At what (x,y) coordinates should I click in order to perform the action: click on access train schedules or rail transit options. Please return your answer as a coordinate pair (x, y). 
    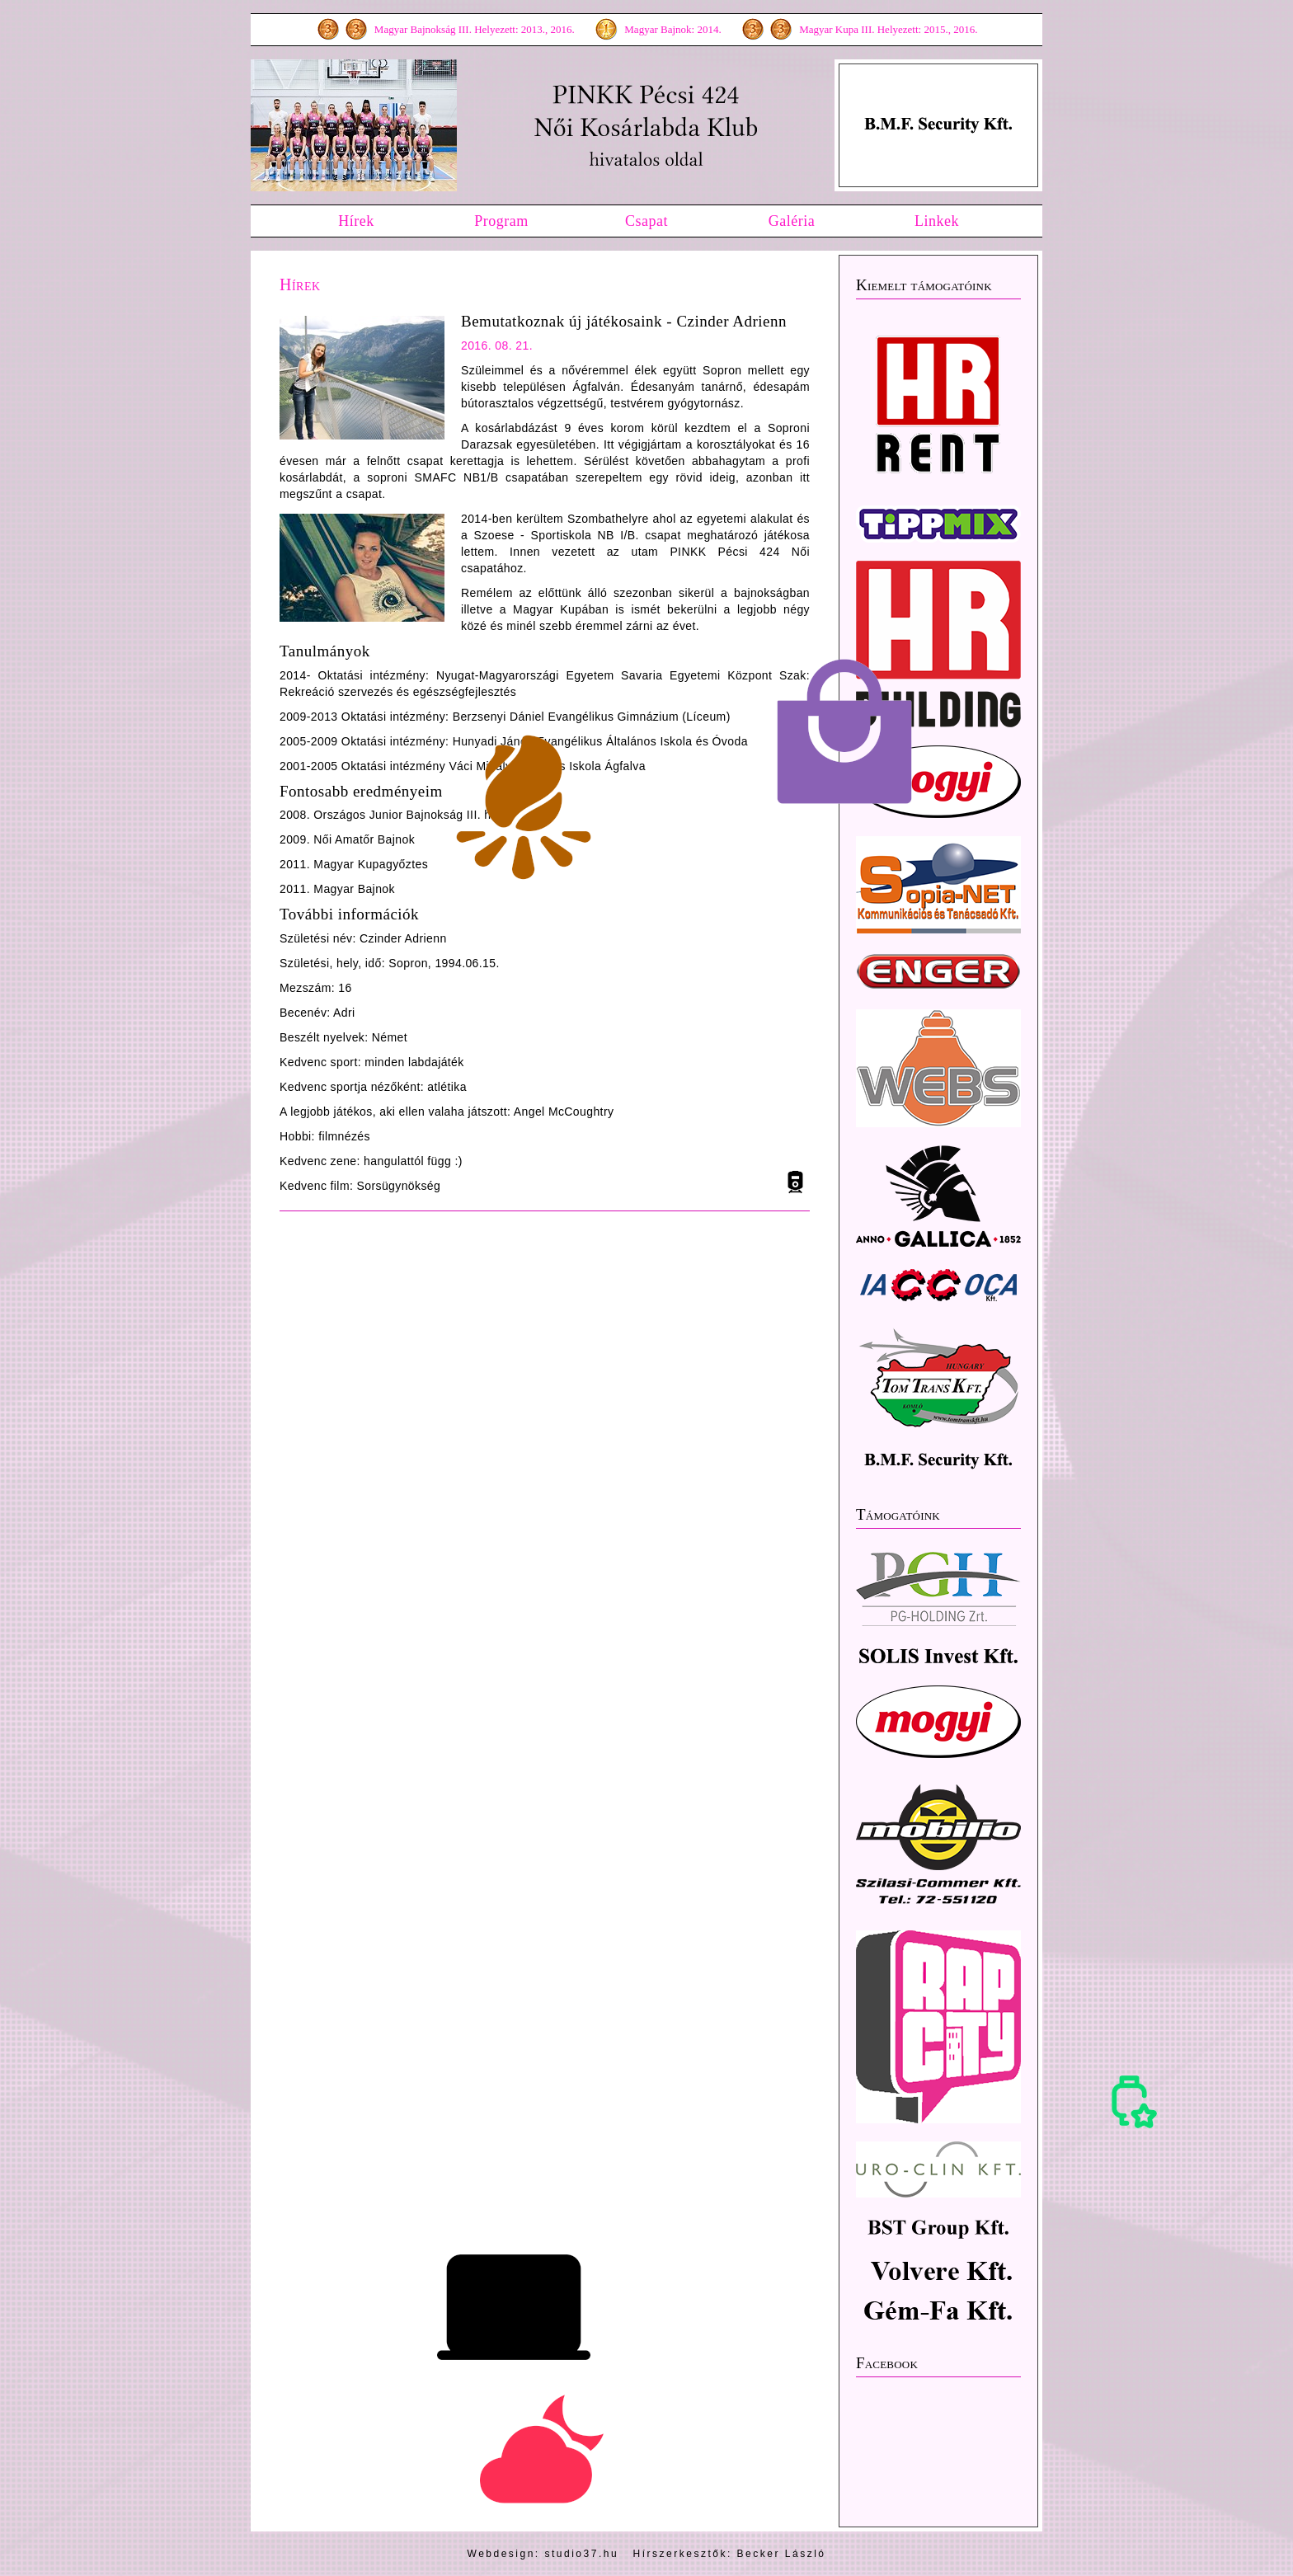
    Looking at the image, I should click on (795, 1182).